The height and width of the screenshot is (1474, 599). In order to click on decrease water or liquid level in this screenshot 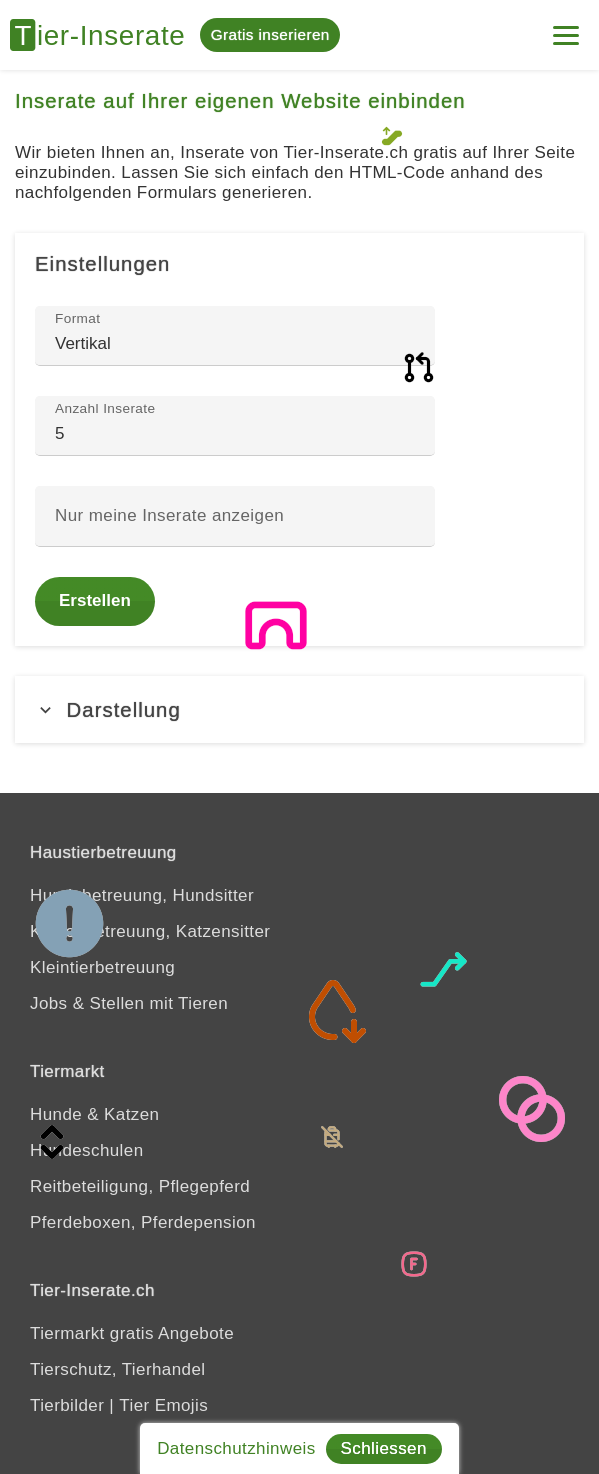, I will do `click(333, 1010)`.